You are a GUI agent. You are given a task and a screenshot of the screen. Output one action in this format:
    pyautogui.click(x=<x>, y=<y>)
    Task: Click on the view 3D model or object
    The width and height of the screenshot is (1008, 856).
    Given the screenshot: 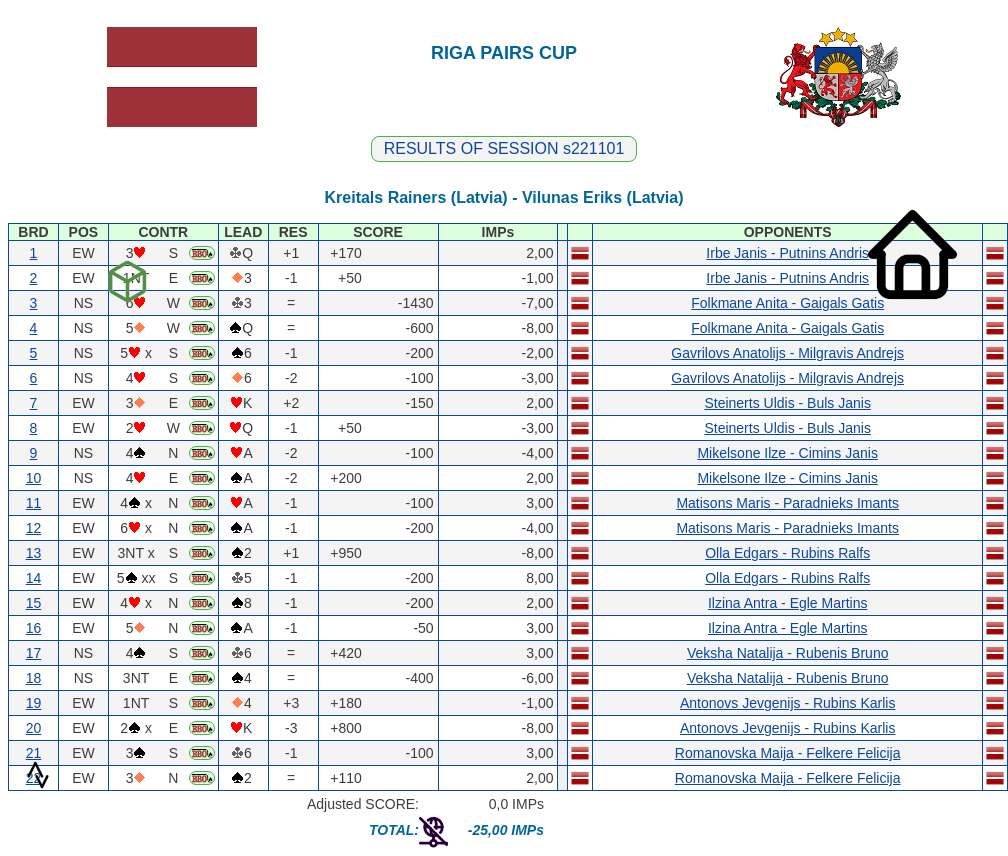 What is the action you would take?
    pyautogui.click(x=127, y=281)
    